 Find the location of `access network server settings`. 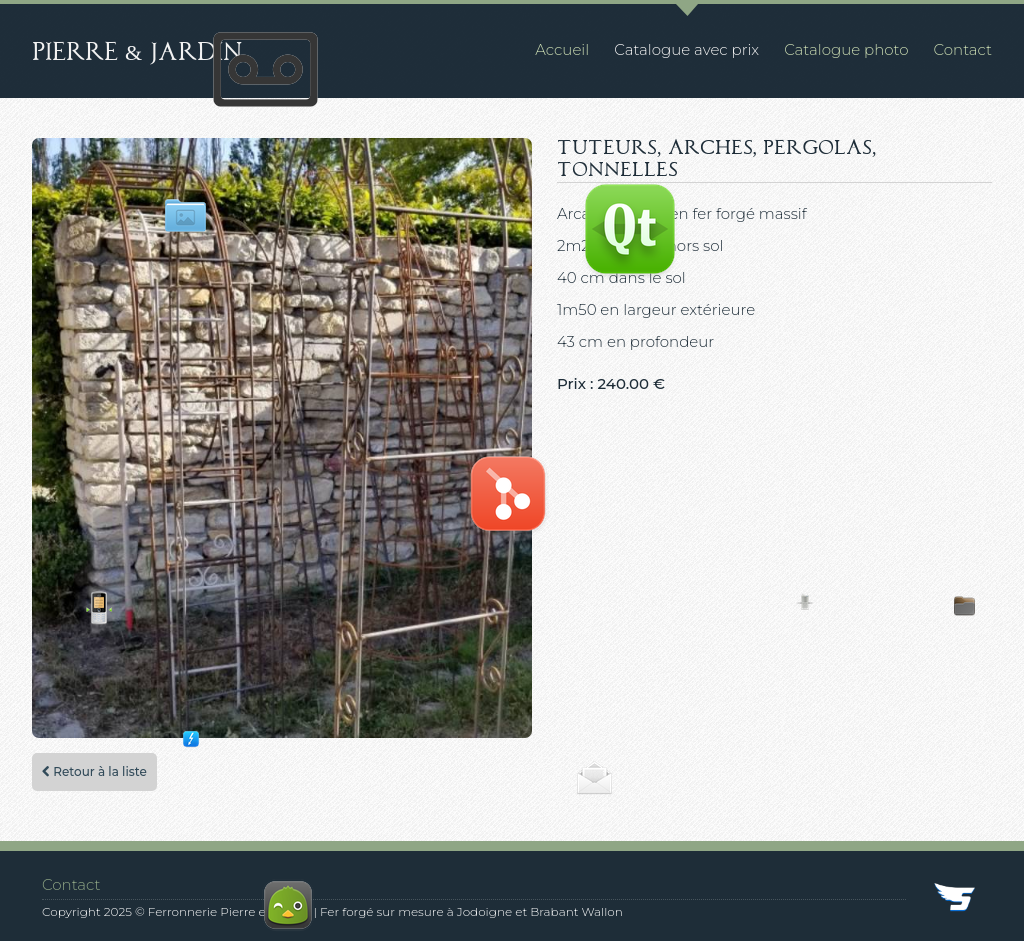

access network server settings is located at coordinates (805, 602).